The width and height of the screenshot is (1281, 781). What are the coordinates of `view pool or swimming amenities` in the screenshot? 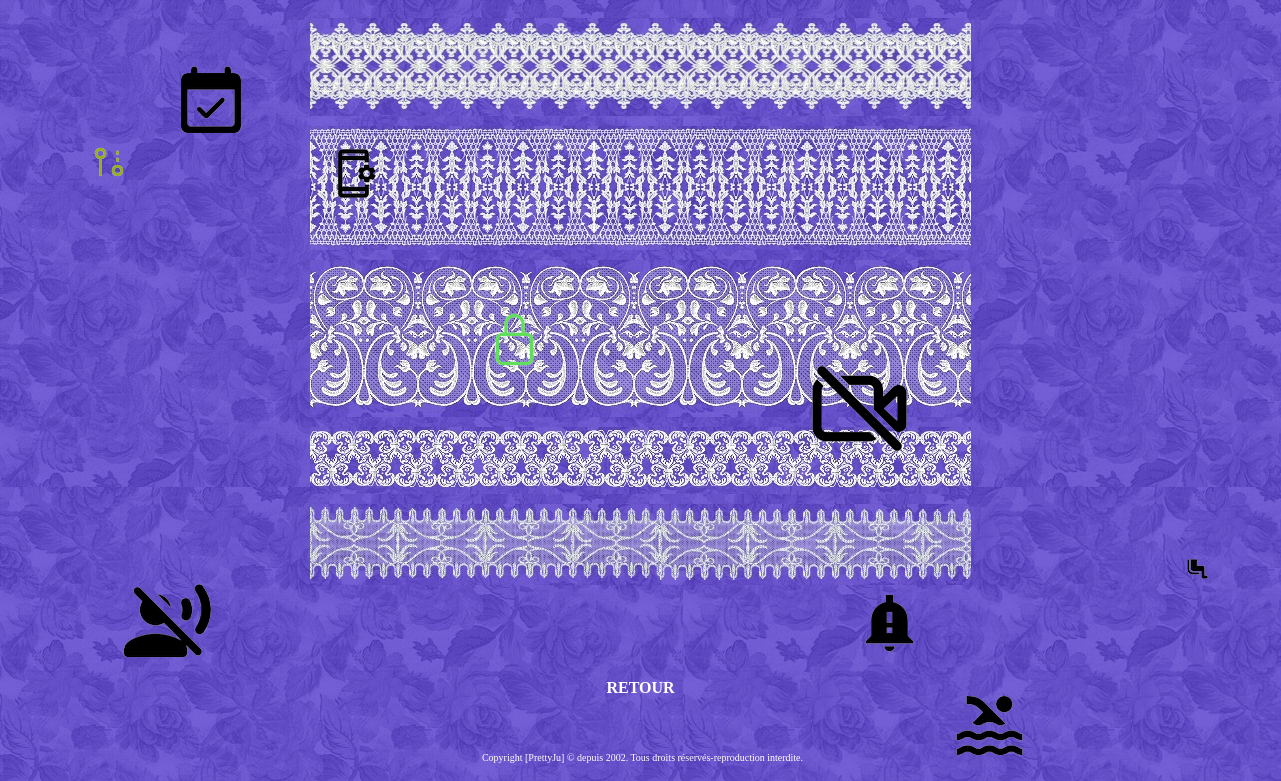 It's located at (989, 725).